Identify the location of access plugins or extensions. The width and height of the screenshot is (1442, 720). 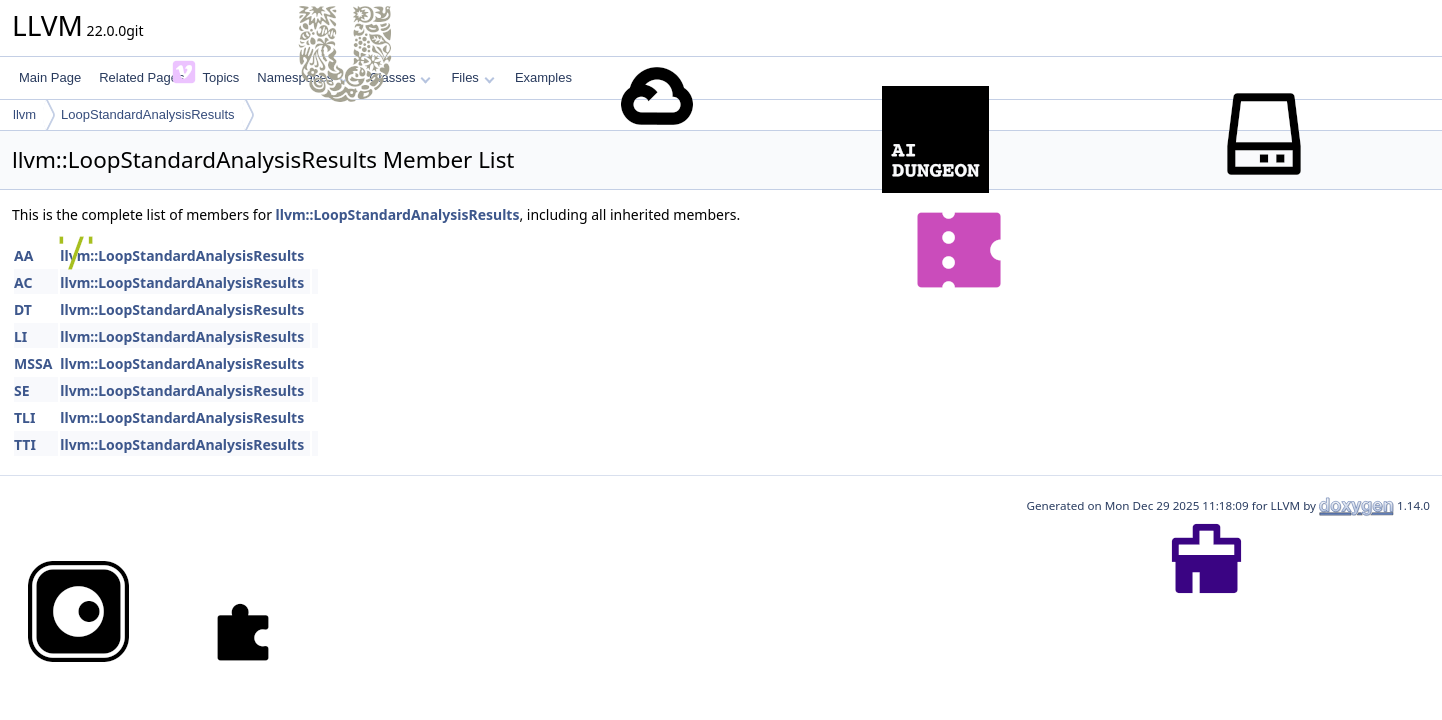
(243, 635).